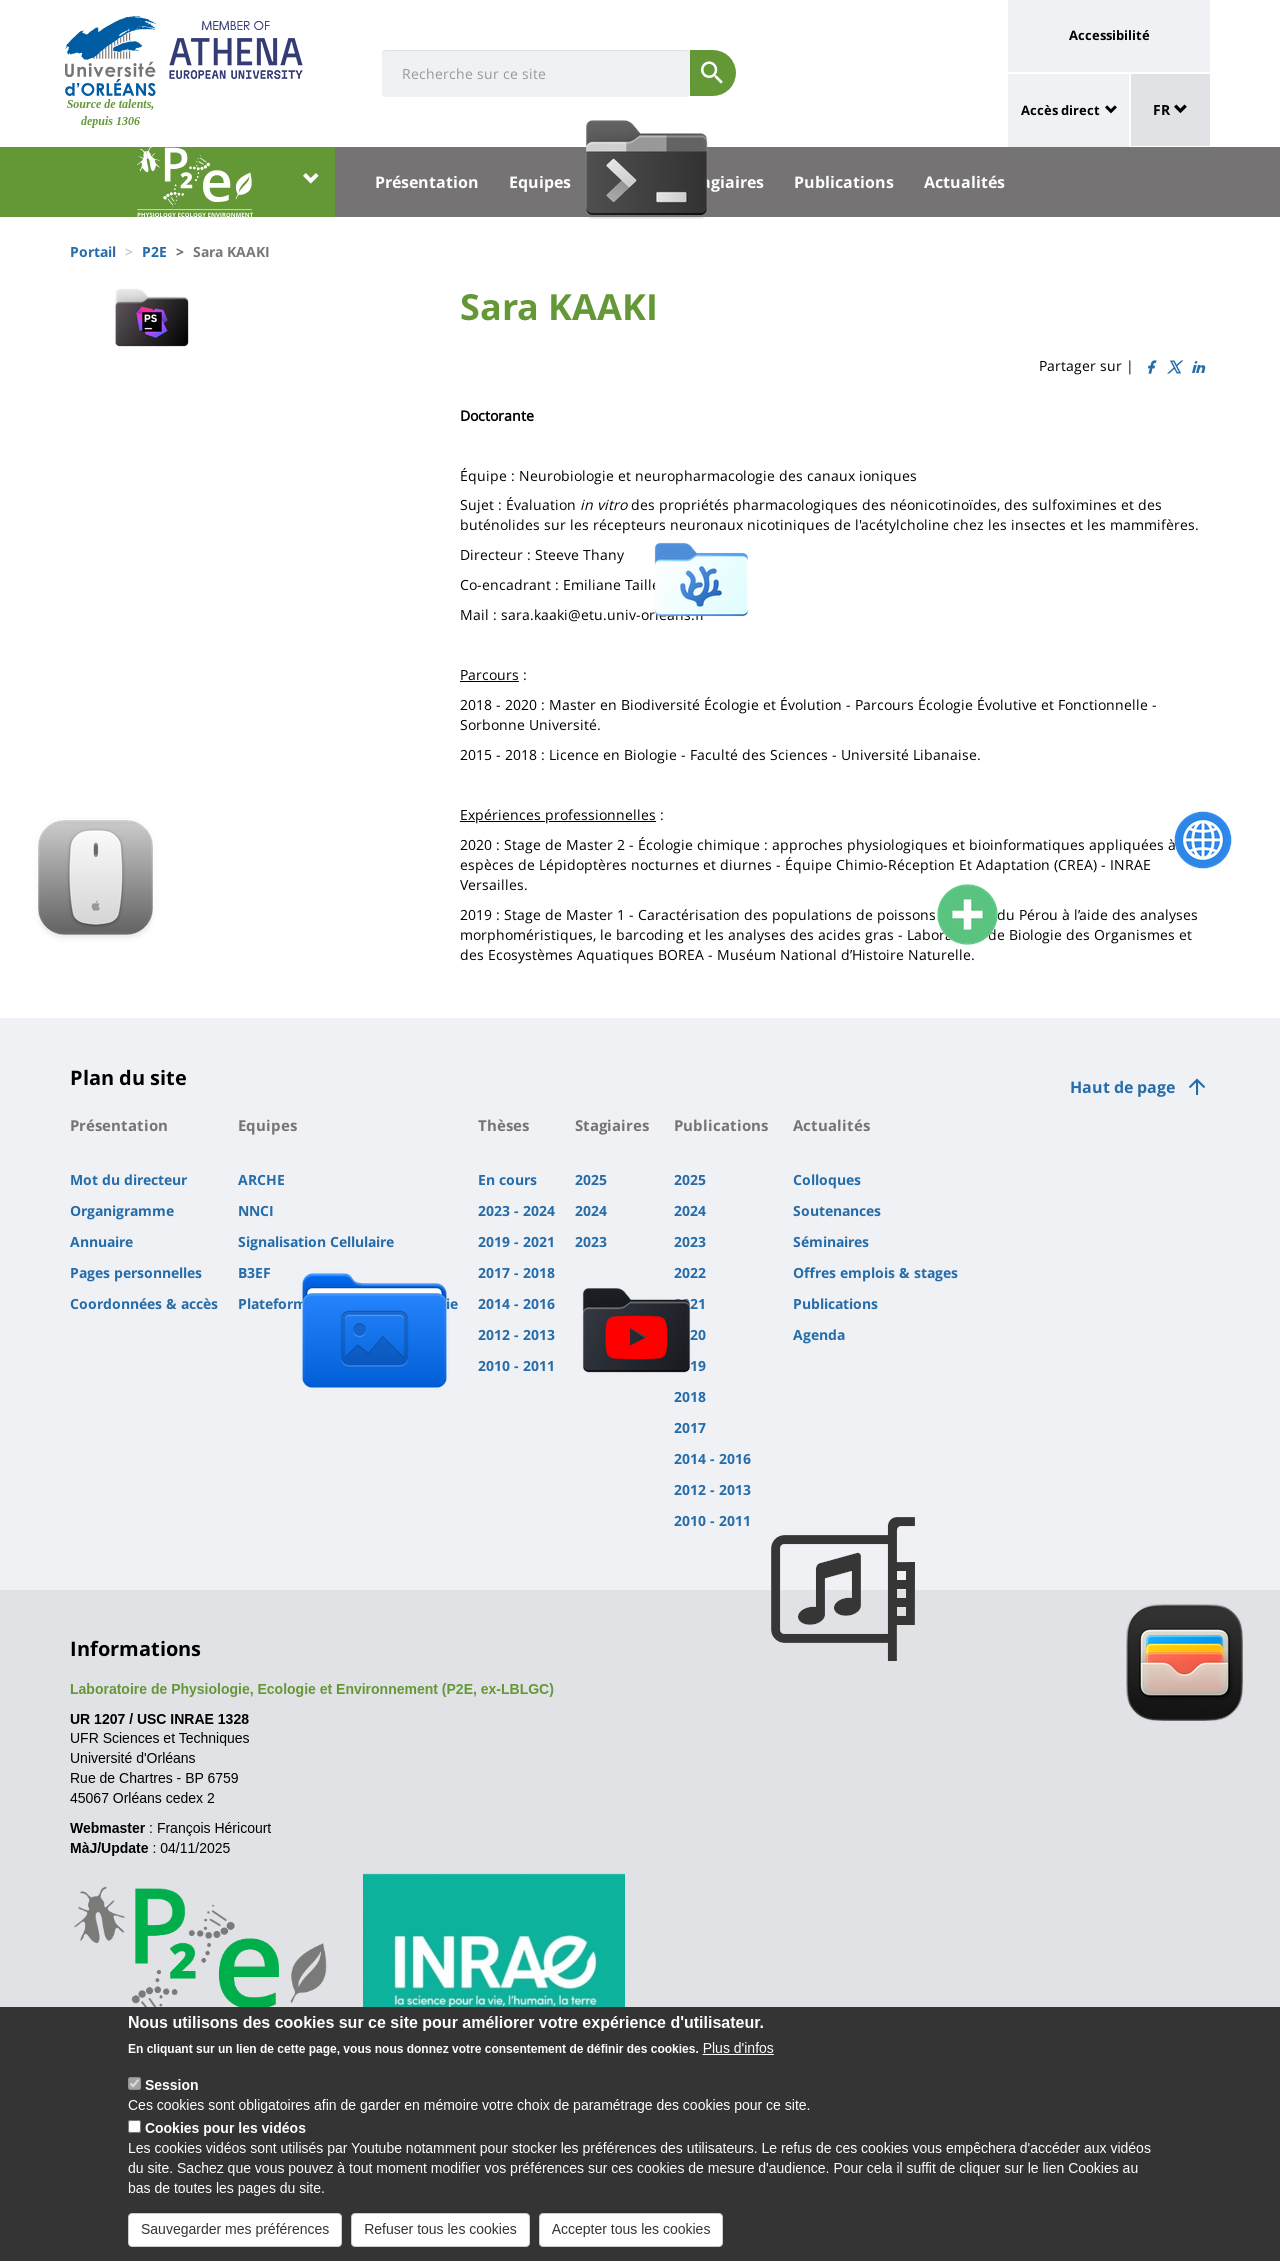  Describe the element at coordinates (636, 1333) in the screenshot. I see `open folder containing youtube downloads` at that location.